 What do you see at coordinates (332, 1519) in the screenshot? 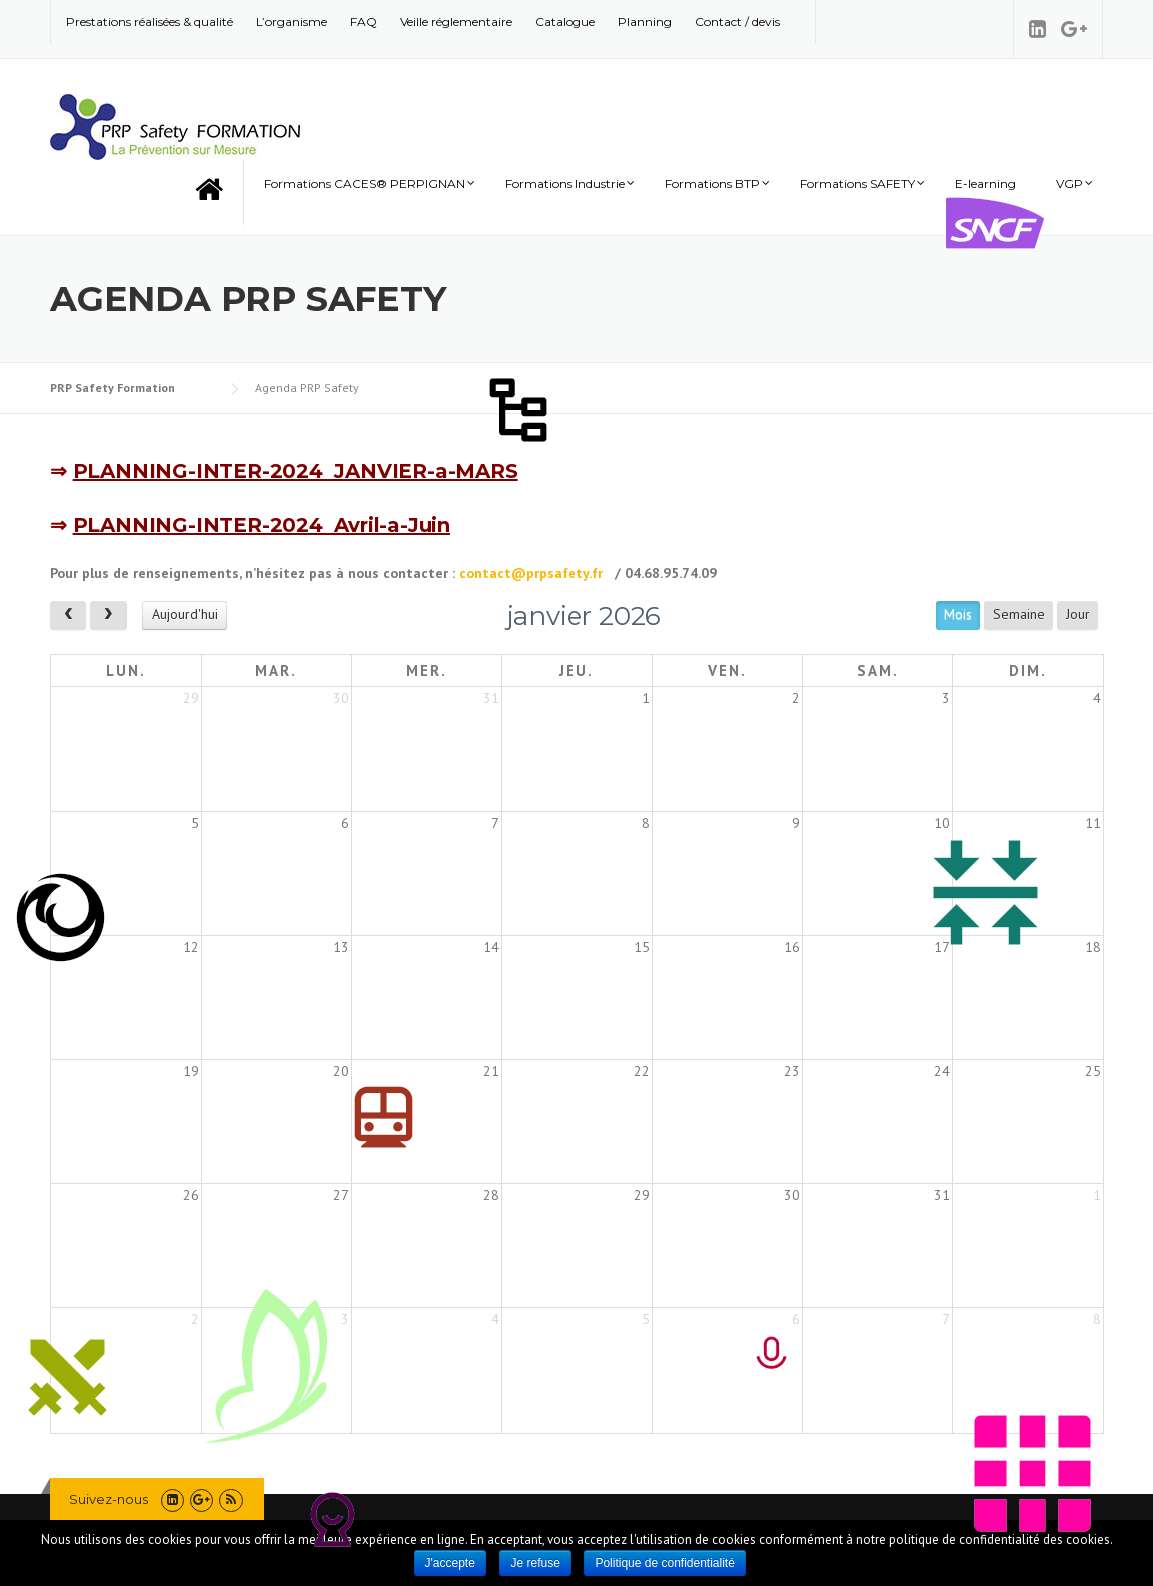
I see `view user profile` at bounding box center [332, 1519].